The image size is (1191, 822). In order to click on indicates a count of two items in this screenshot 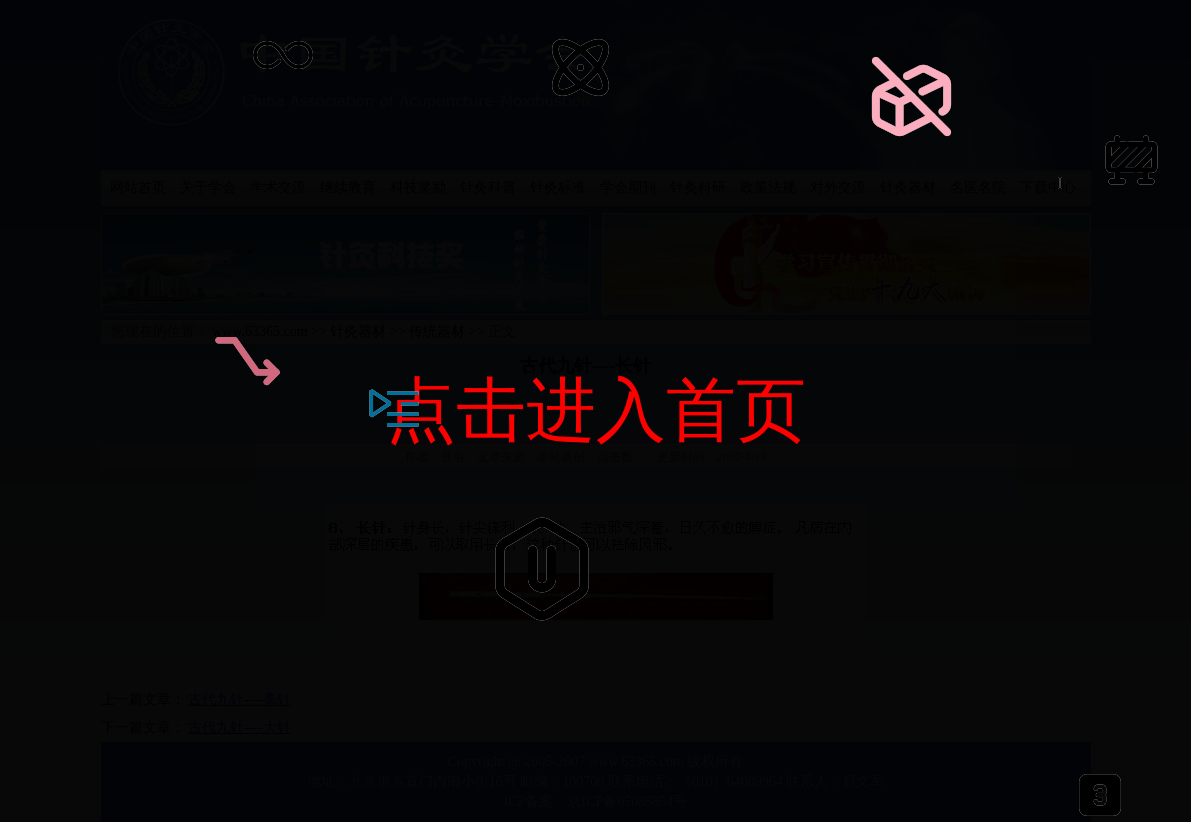, I will do `click(1060, 183)`.